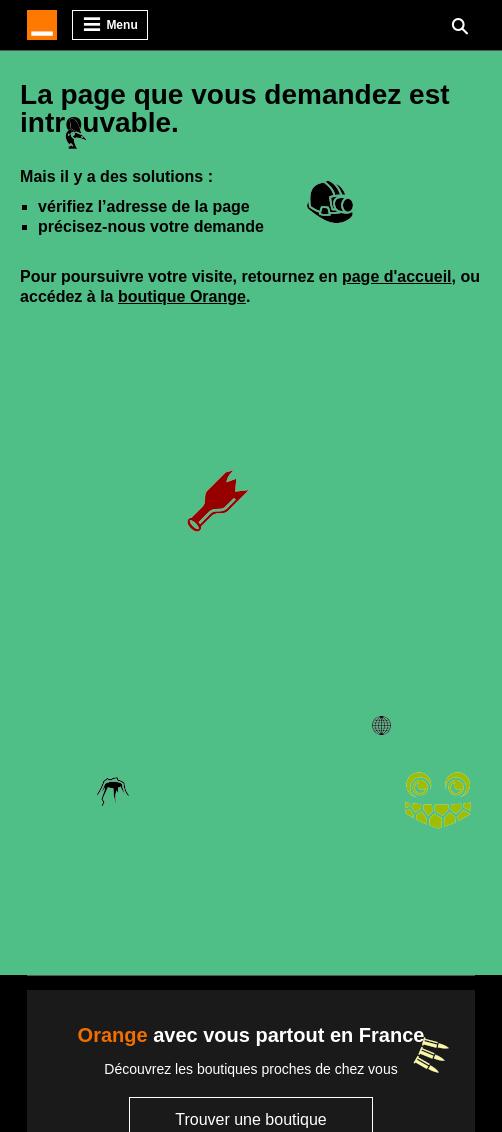 This screenshot has height=1132, width=502. Describe the element at coordinates (74, 133) in the screenshot. I see `cassowary bird icon for wildlife or nature app` at that location.